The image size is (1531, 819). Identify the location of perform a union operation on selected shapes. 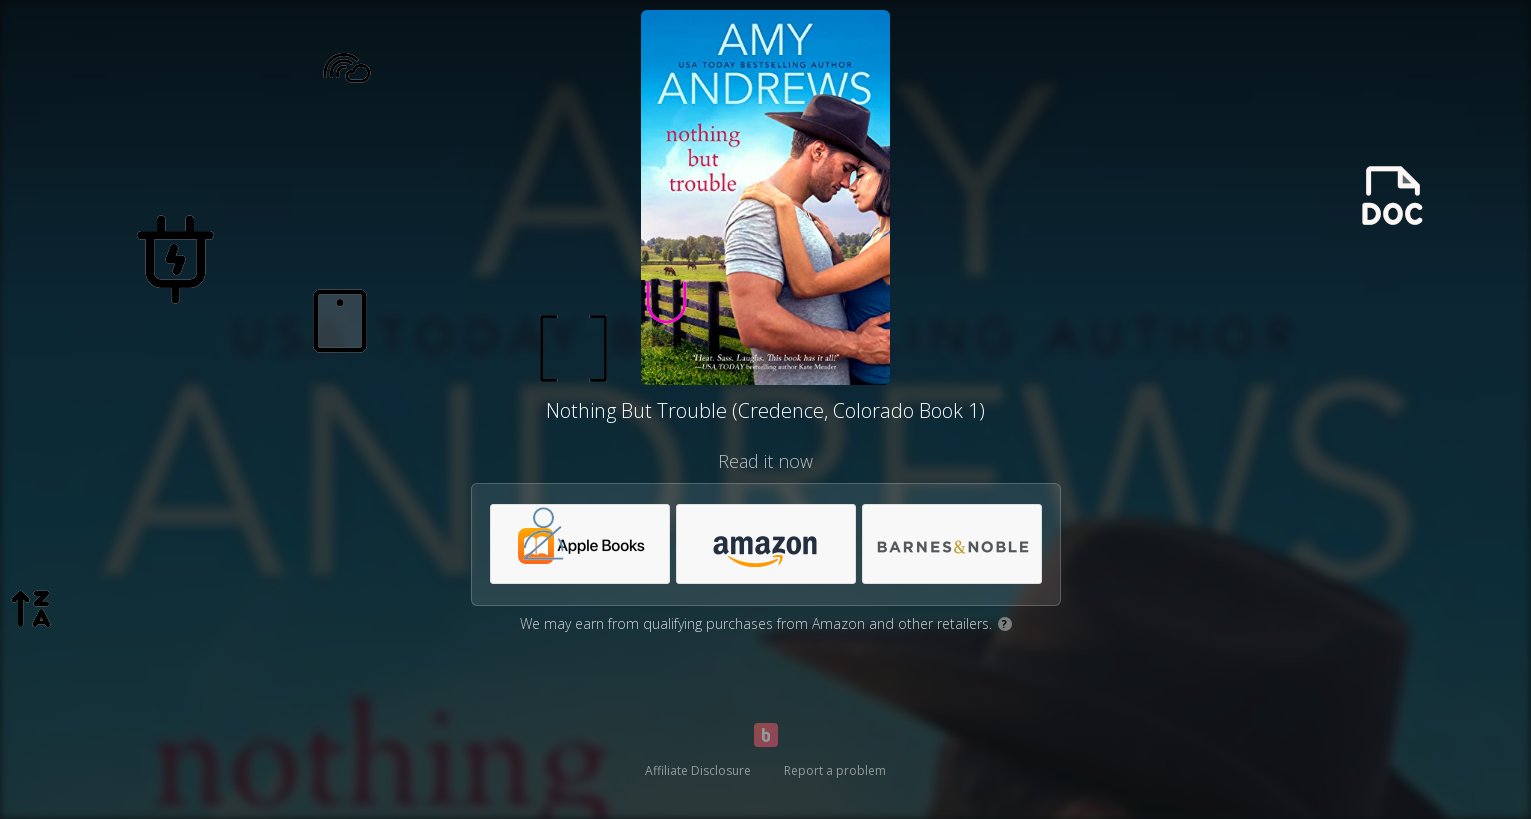
(666, 299).